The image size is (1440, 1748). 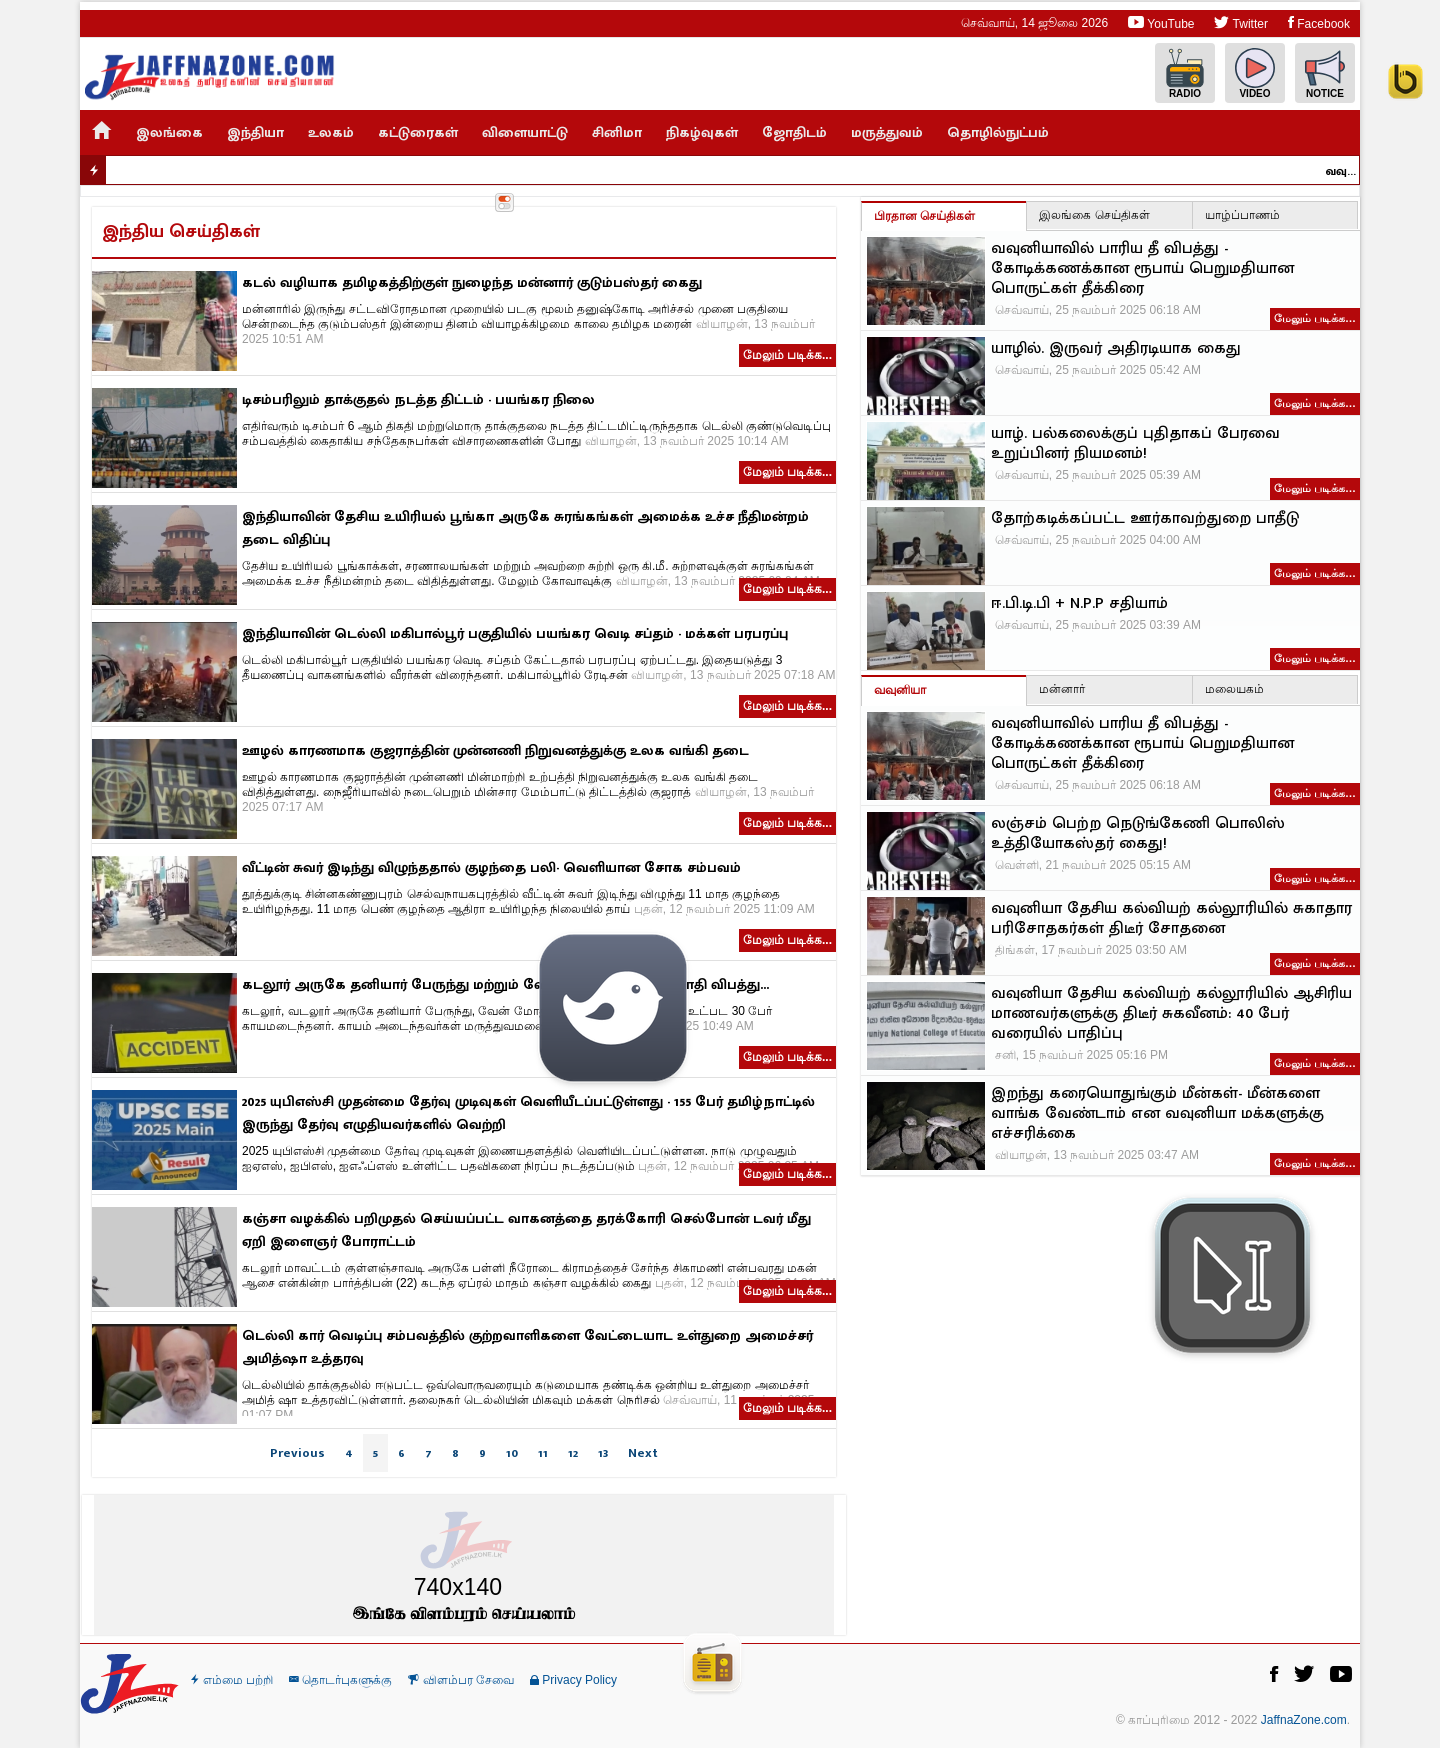 I want to click on open shortwave radio streaming app, so click(x=712, y=1662).